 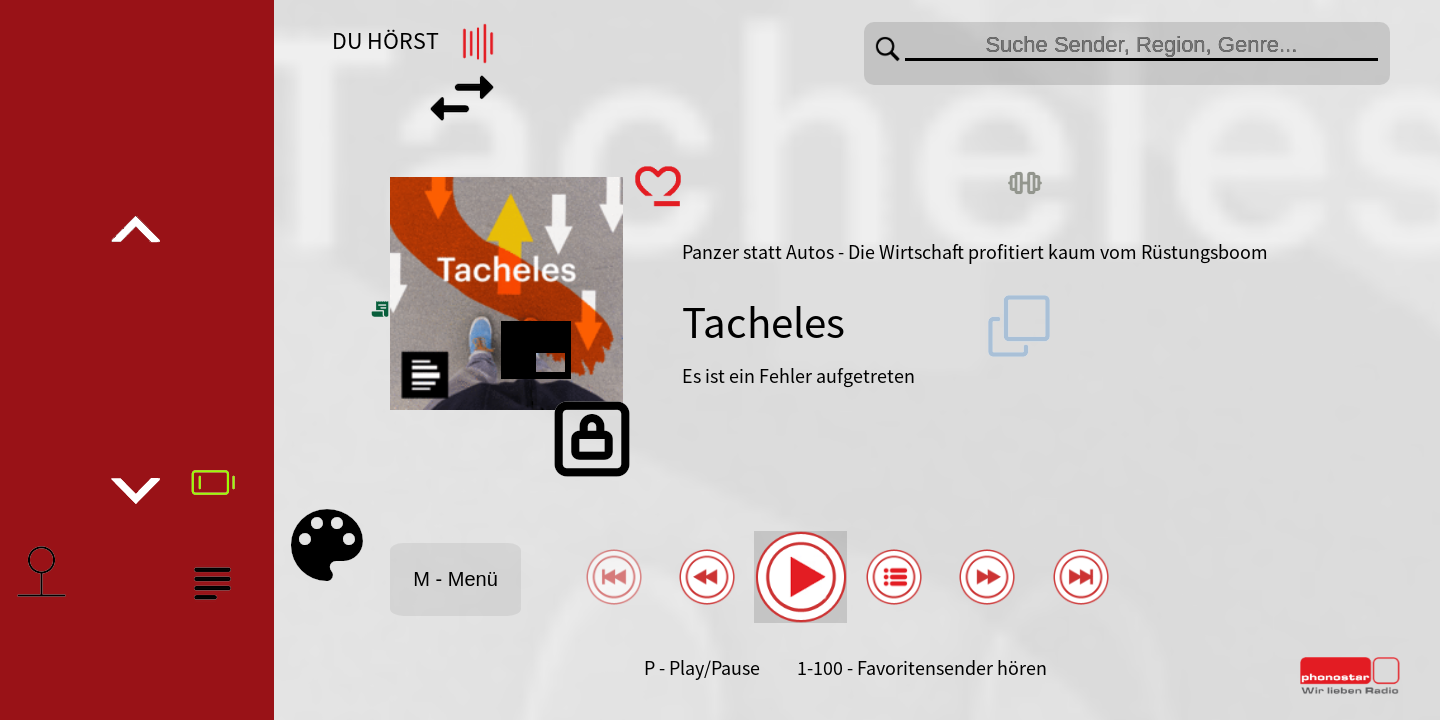 I want to click on indicates low battery level, so click(x=212, y=482).